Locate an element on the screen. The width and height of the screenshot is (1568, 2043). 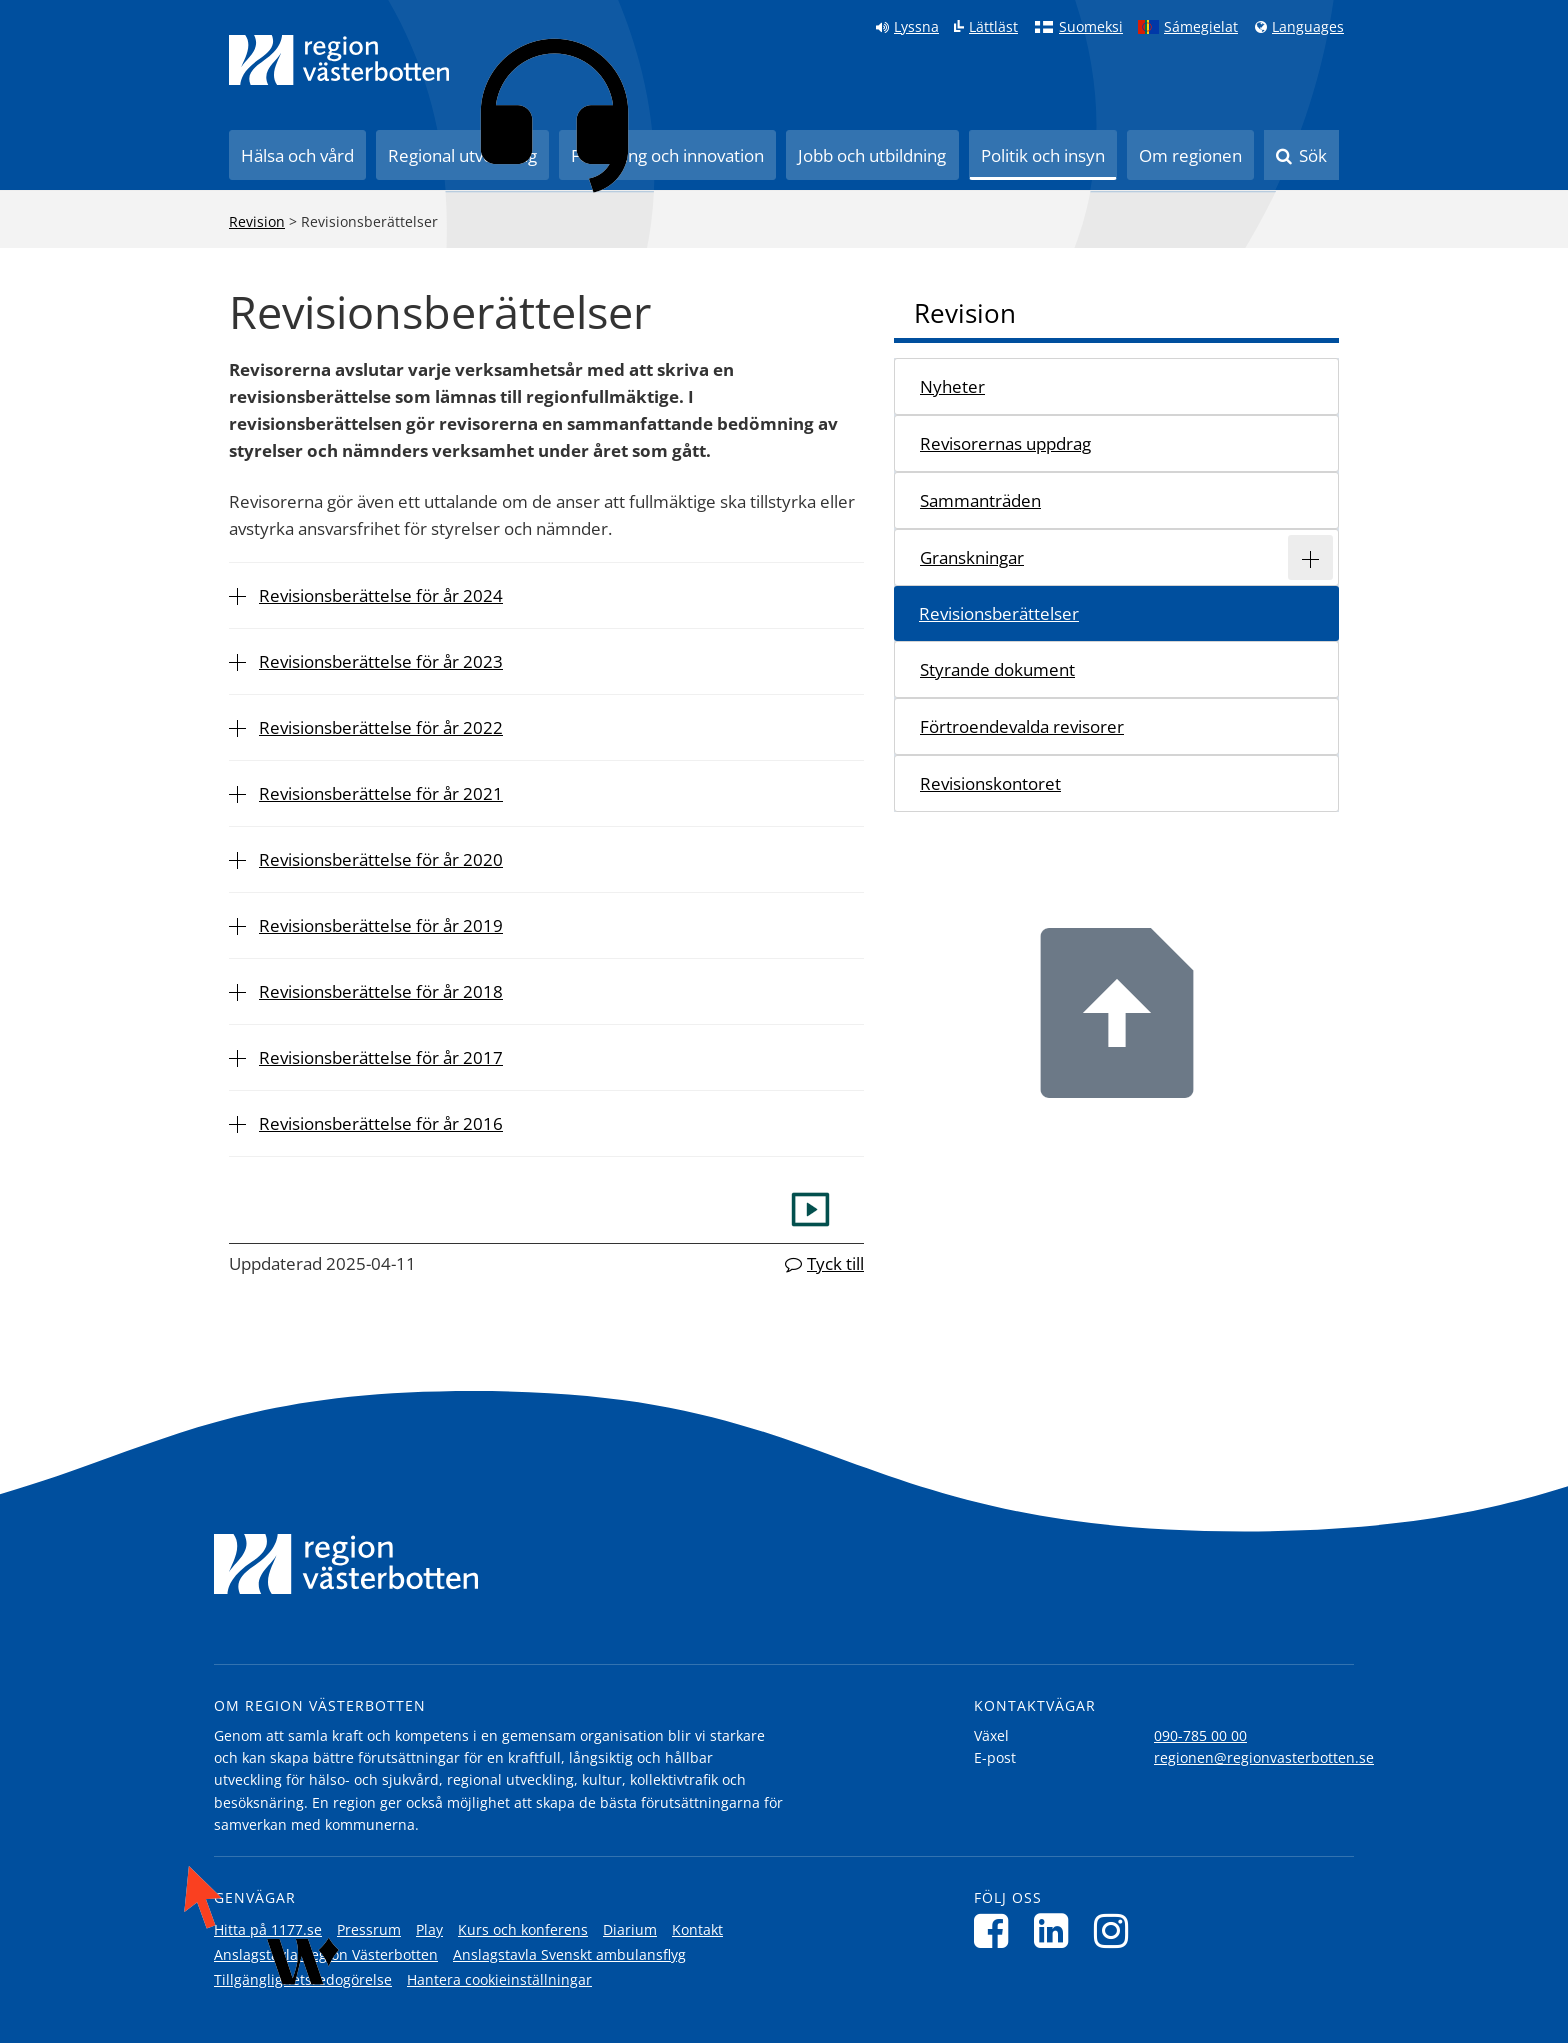
open the Wish shopping app is located at coordinates (303, 1961).